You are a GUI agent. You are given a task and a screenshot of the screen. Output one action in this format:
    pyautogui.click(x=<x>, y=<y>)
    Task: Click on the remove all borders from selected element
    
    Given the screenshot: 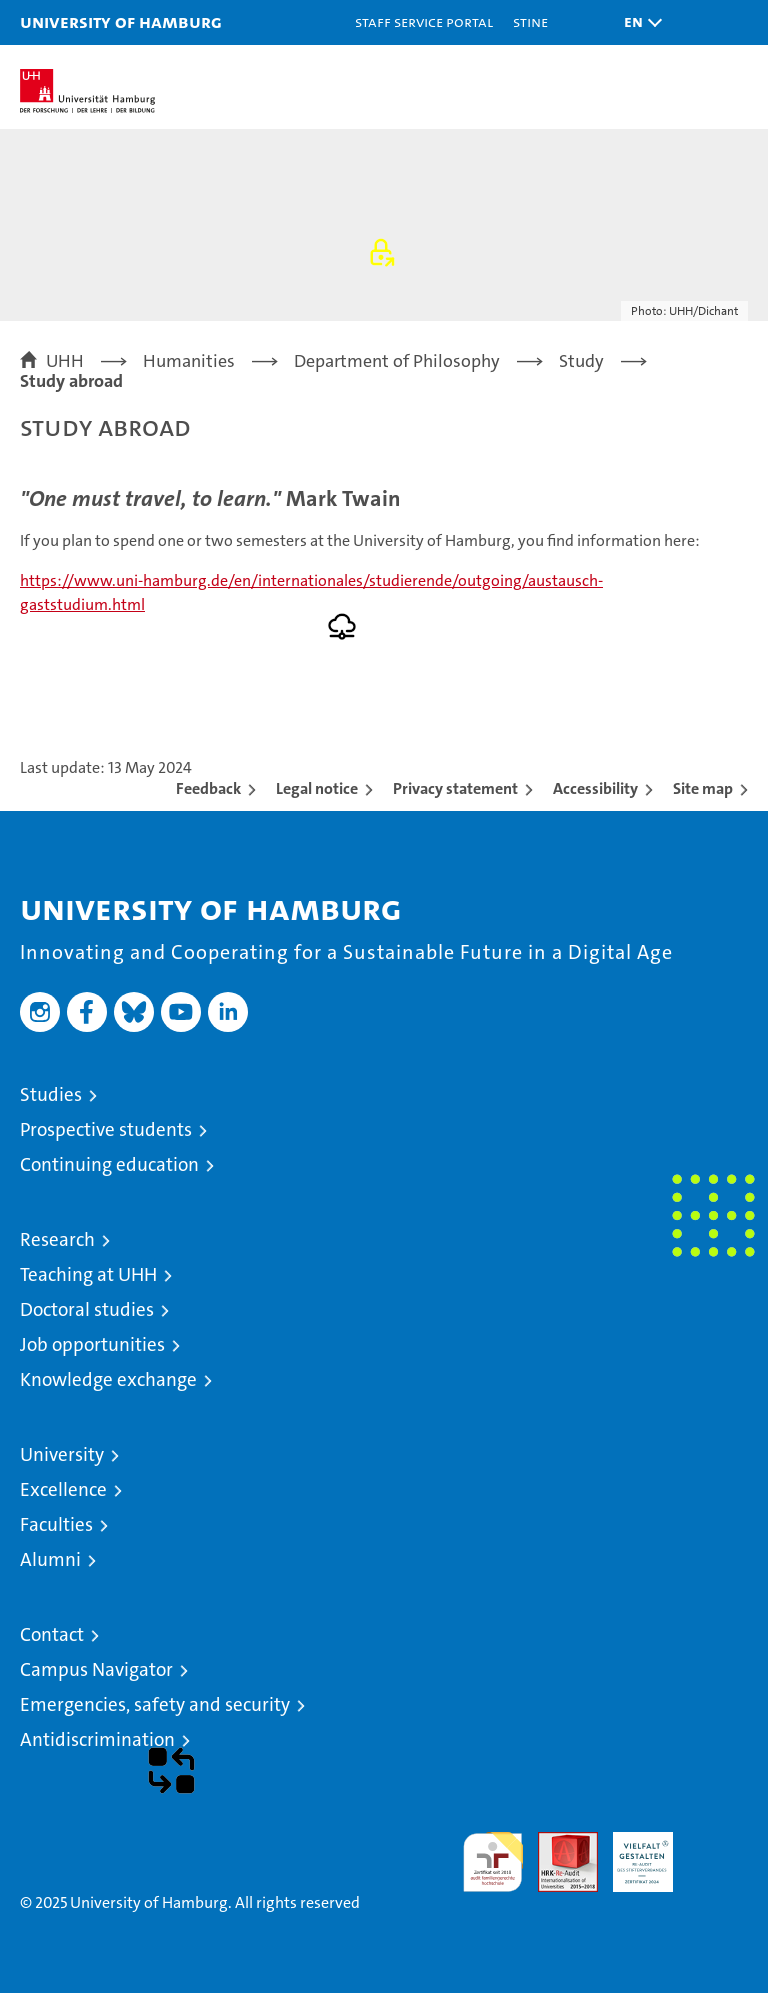 What is the action you would take?
    pyautogui.click(x=713, y=1215)
    